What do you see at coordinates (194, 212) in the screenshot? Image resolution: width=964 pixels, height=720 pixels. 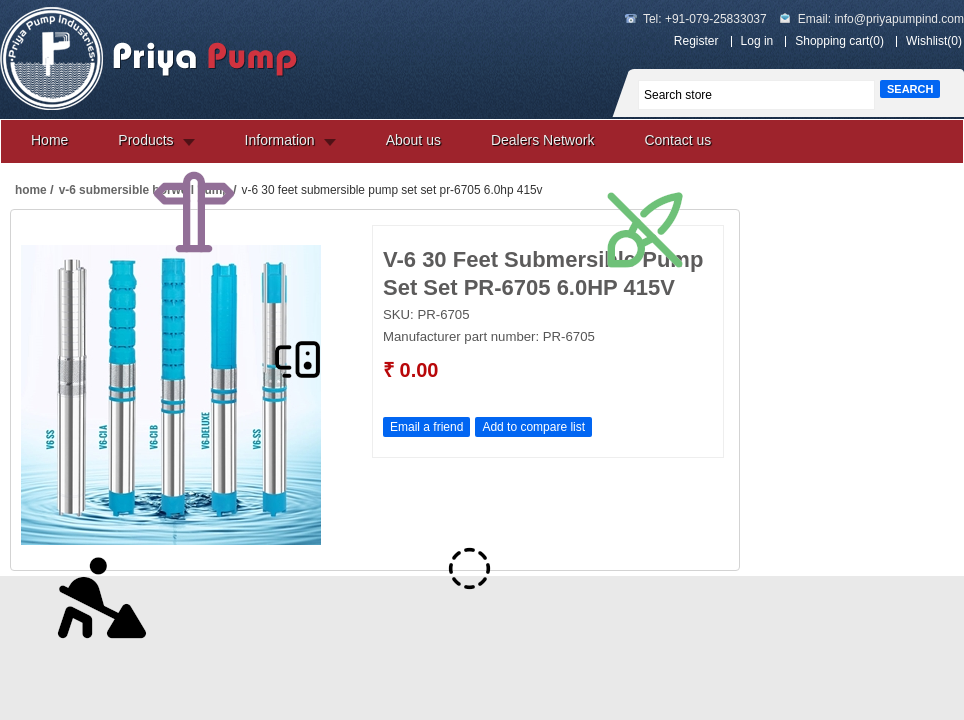 I see `access navigation or directions` at bounding box center [194, 212].